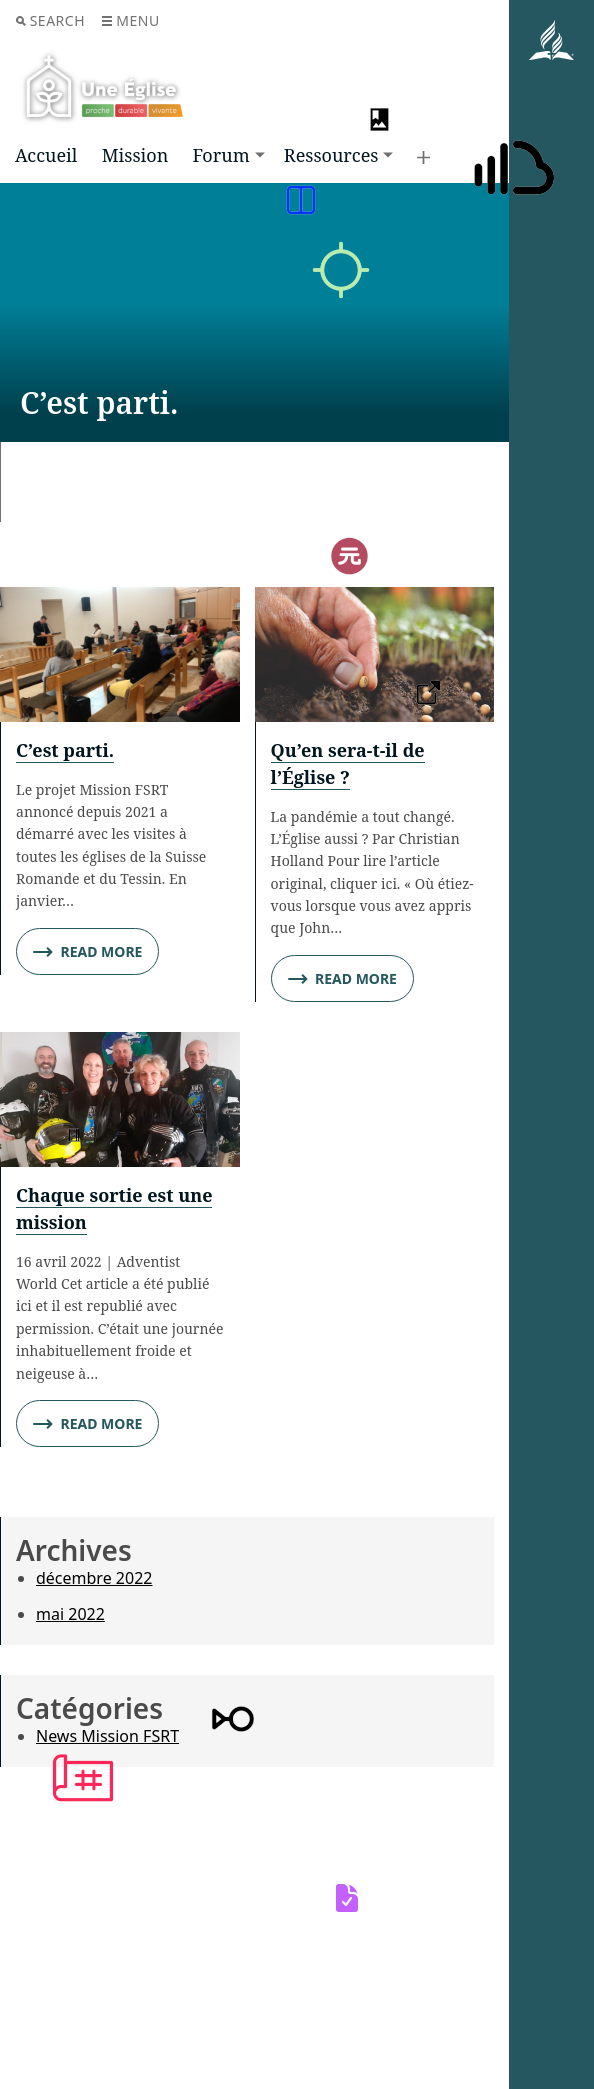 This screenshot has height=2089, width=594. I want to click on select third gender or non-binary option, so click(233, 1719).